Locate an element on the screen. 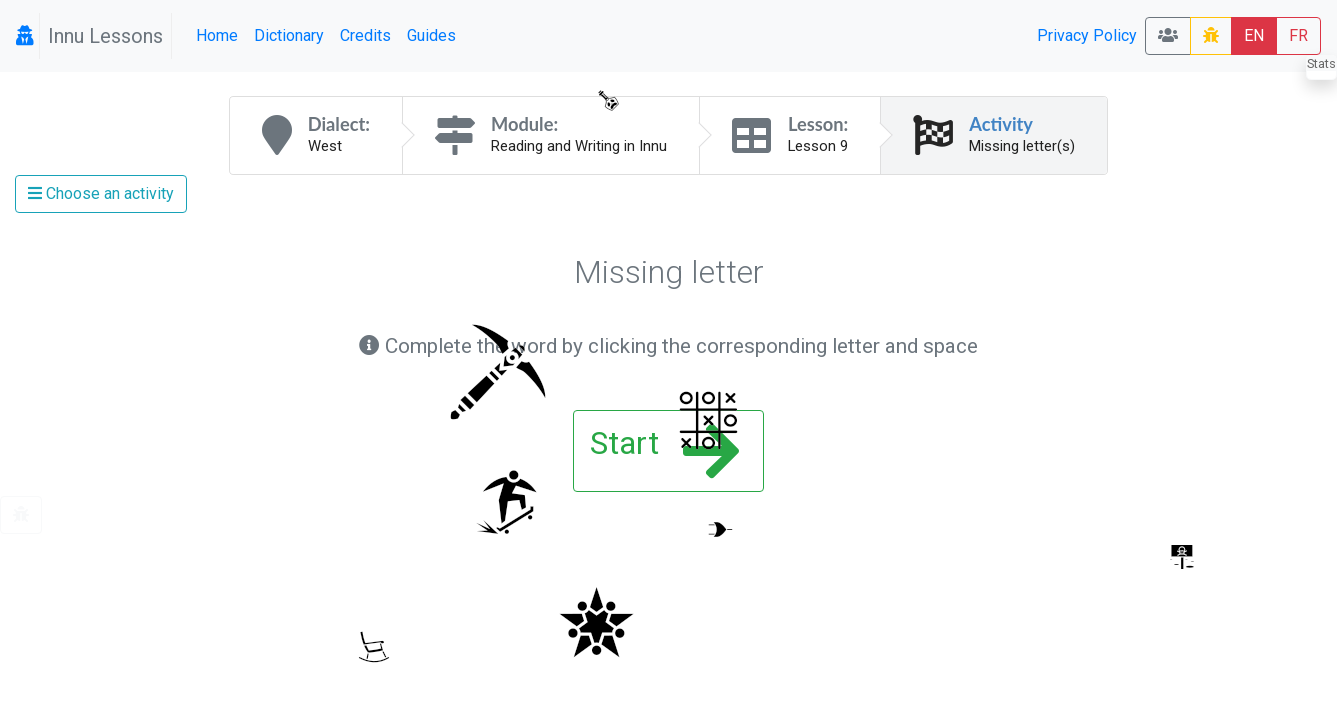 Image resolution: width=1337 pixels, height=720 pixels. play tic-tac-toe game is located at coordinates (708, 420).